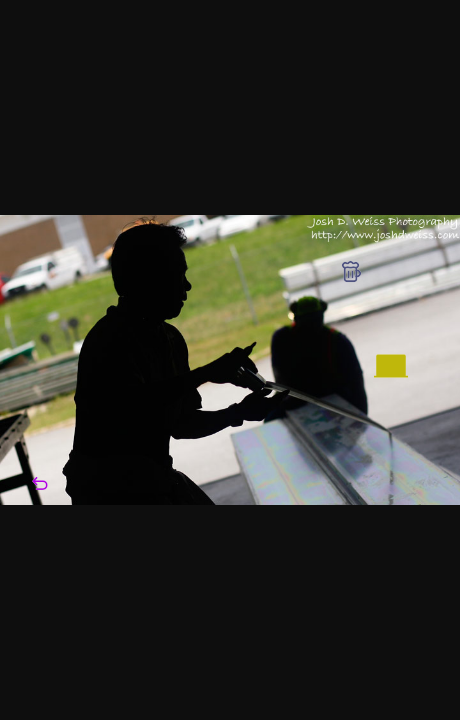 The width and height of the screenshot is (460, 720). What do you see at coordinates (40, 484) in the screenshot?
I see `undo previous action` at bounding box center [40, 484].